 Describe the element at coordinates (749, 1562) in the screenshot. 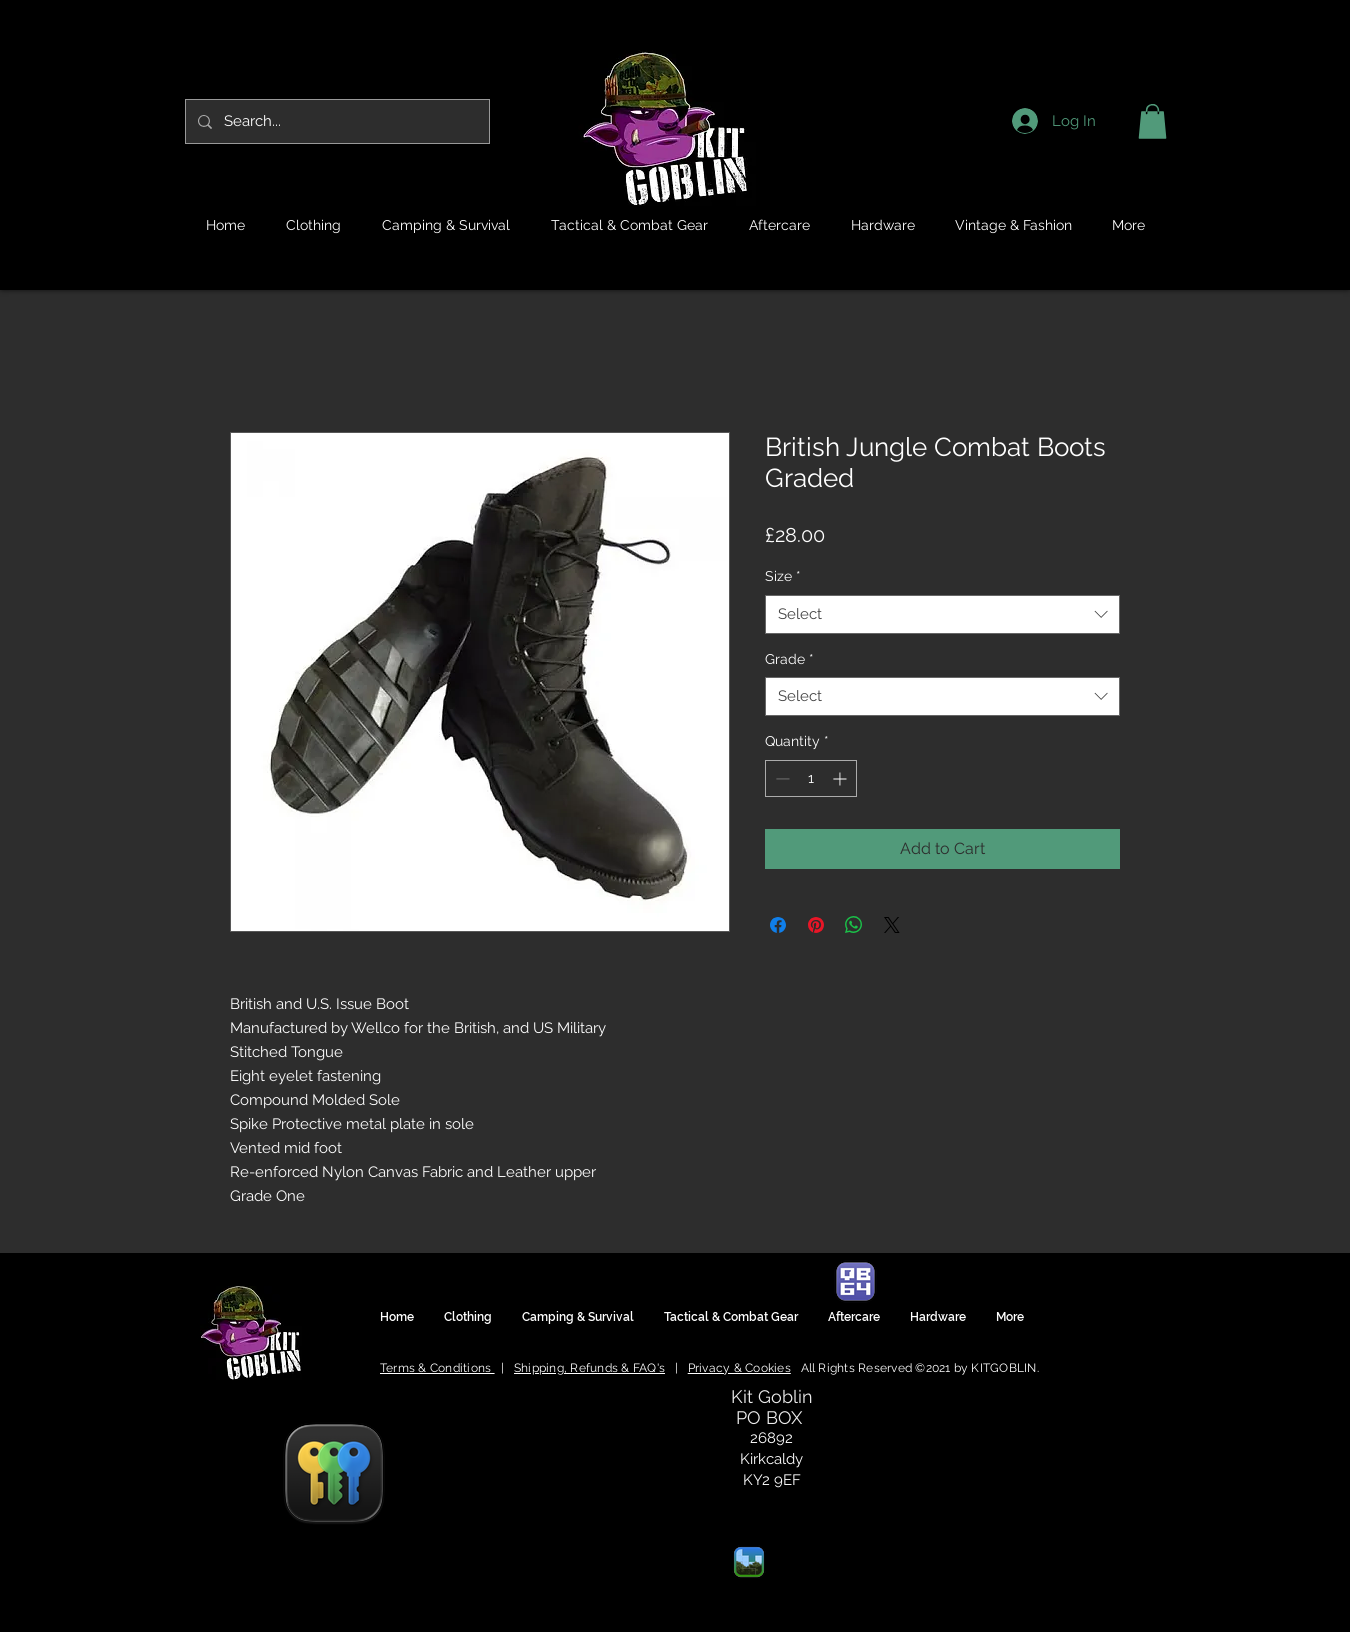

I see `open tetzle jigsaw puzzle game` at that location.